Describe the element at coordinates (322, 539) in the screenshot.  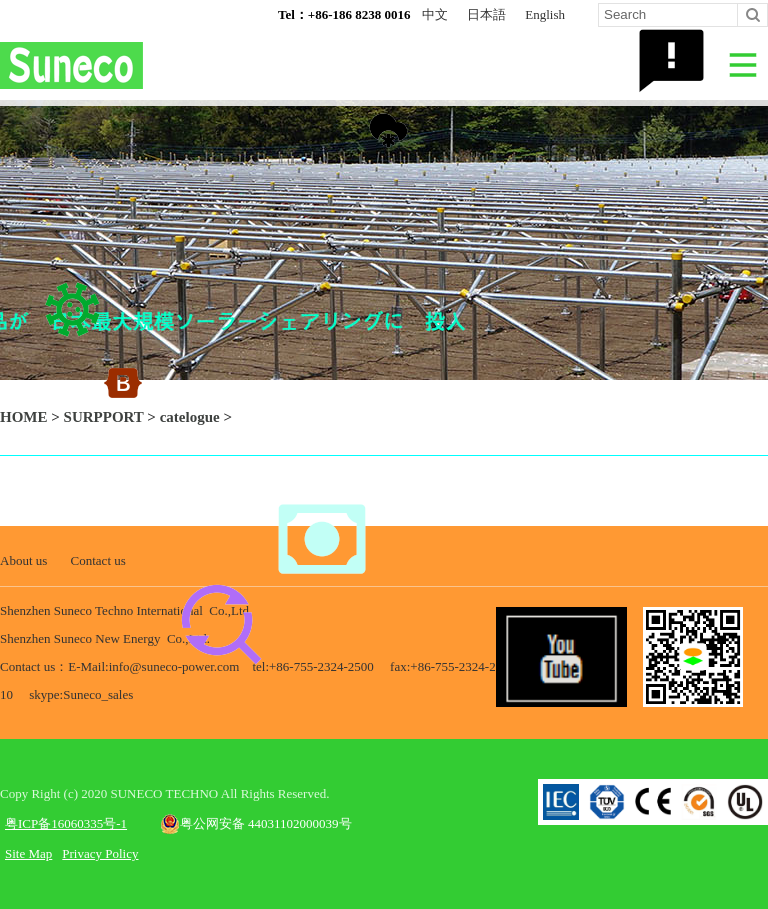
I see `view cash or currency balance` at that location.